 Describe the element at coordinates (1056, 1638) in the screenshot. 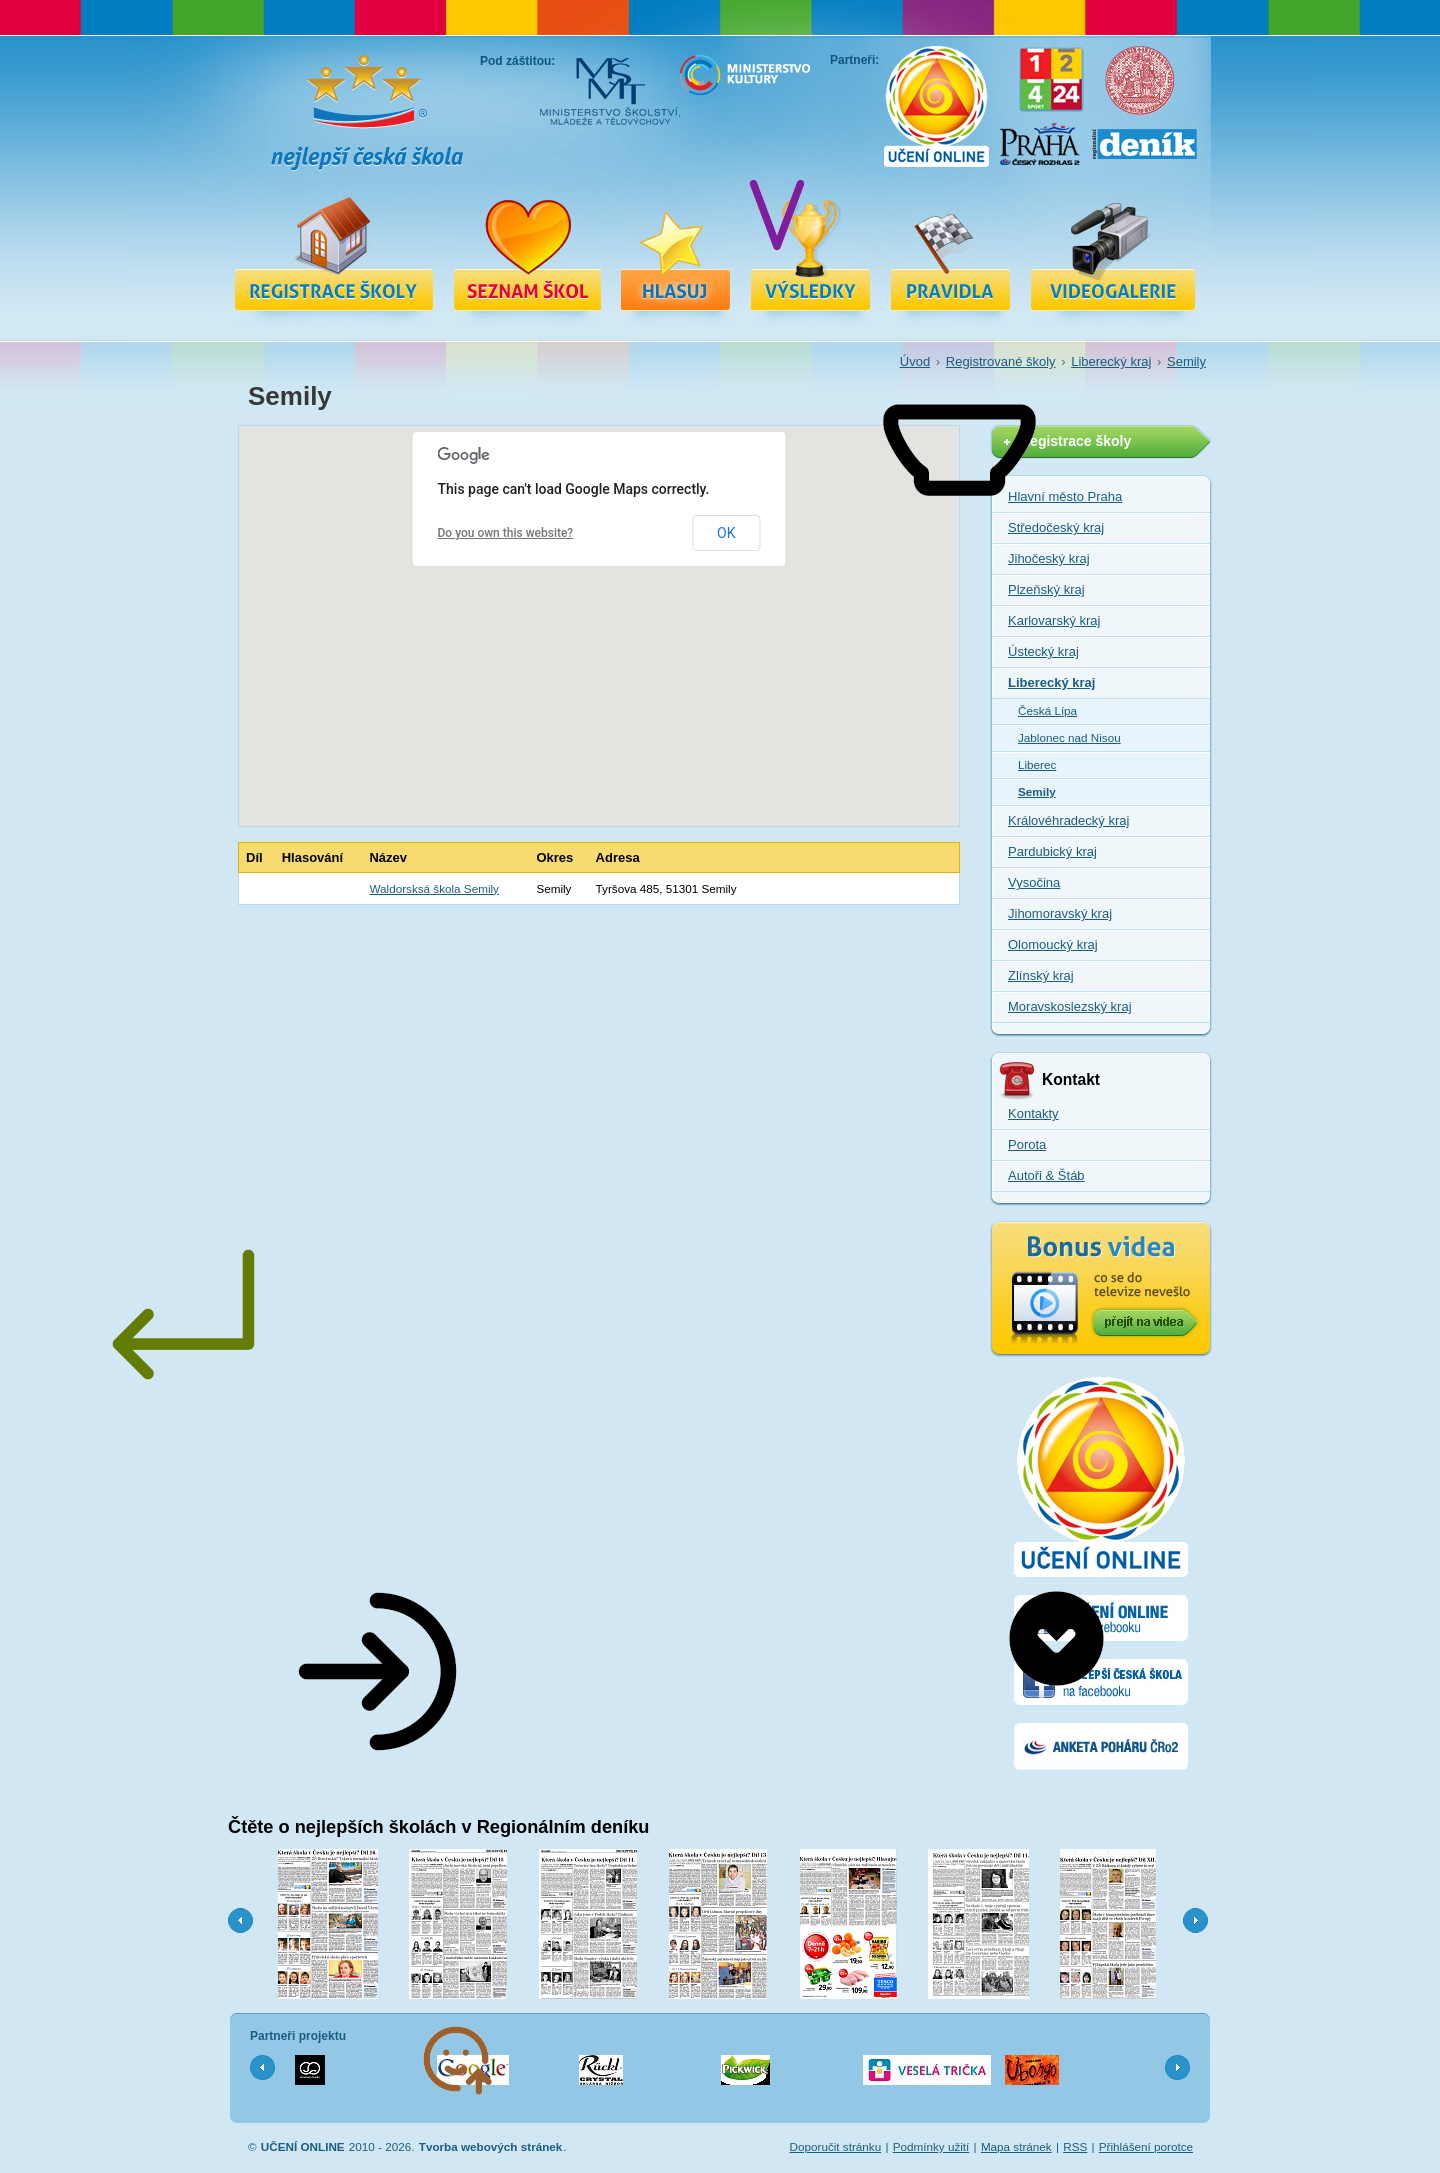

I see `expand to show more content` at that location.